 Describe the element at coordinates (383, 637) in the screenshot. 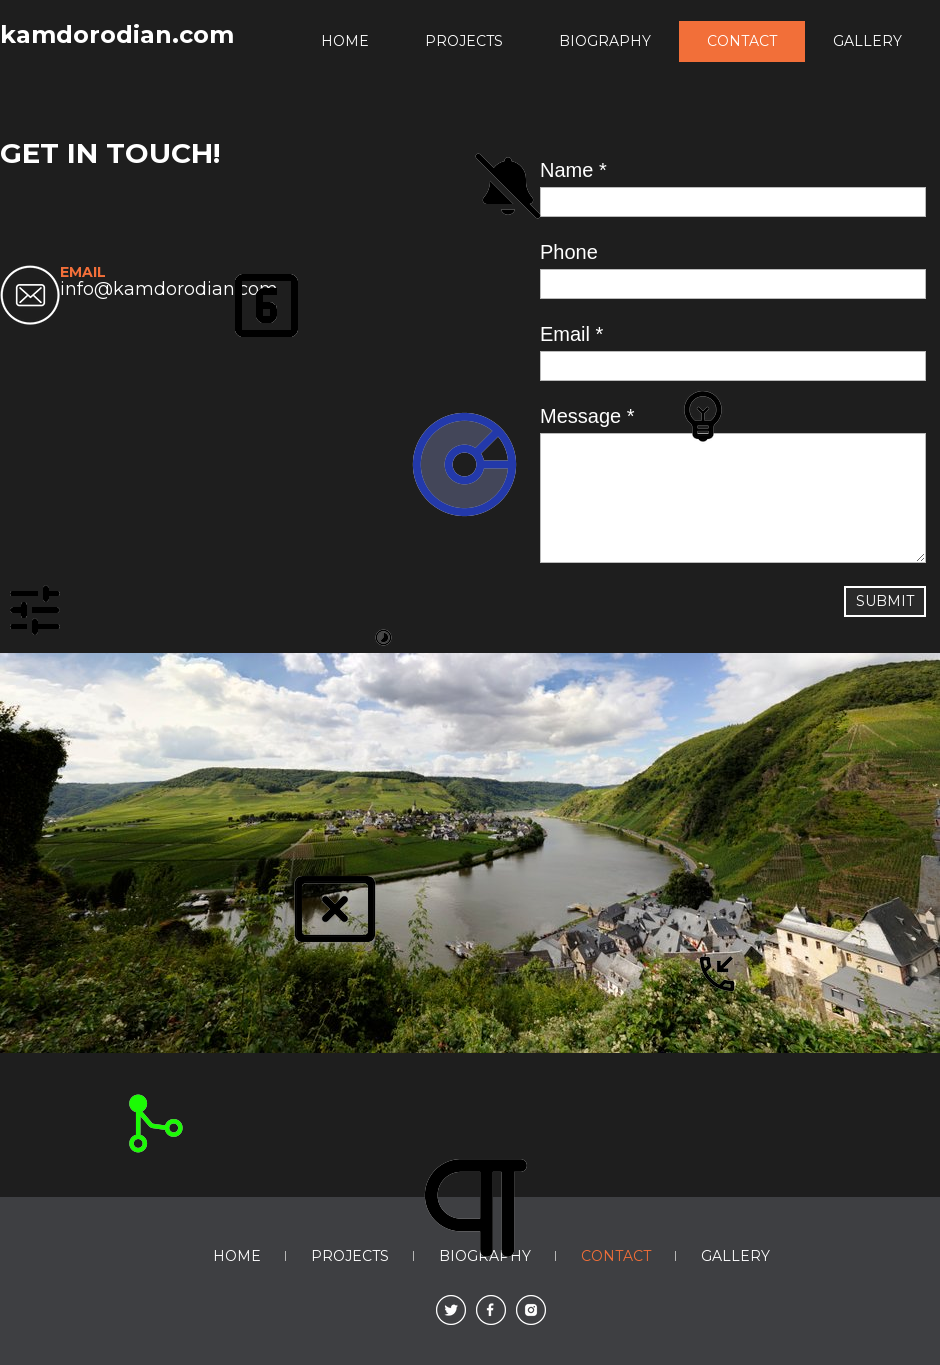

I see `access timelapse camera mode` at that location.